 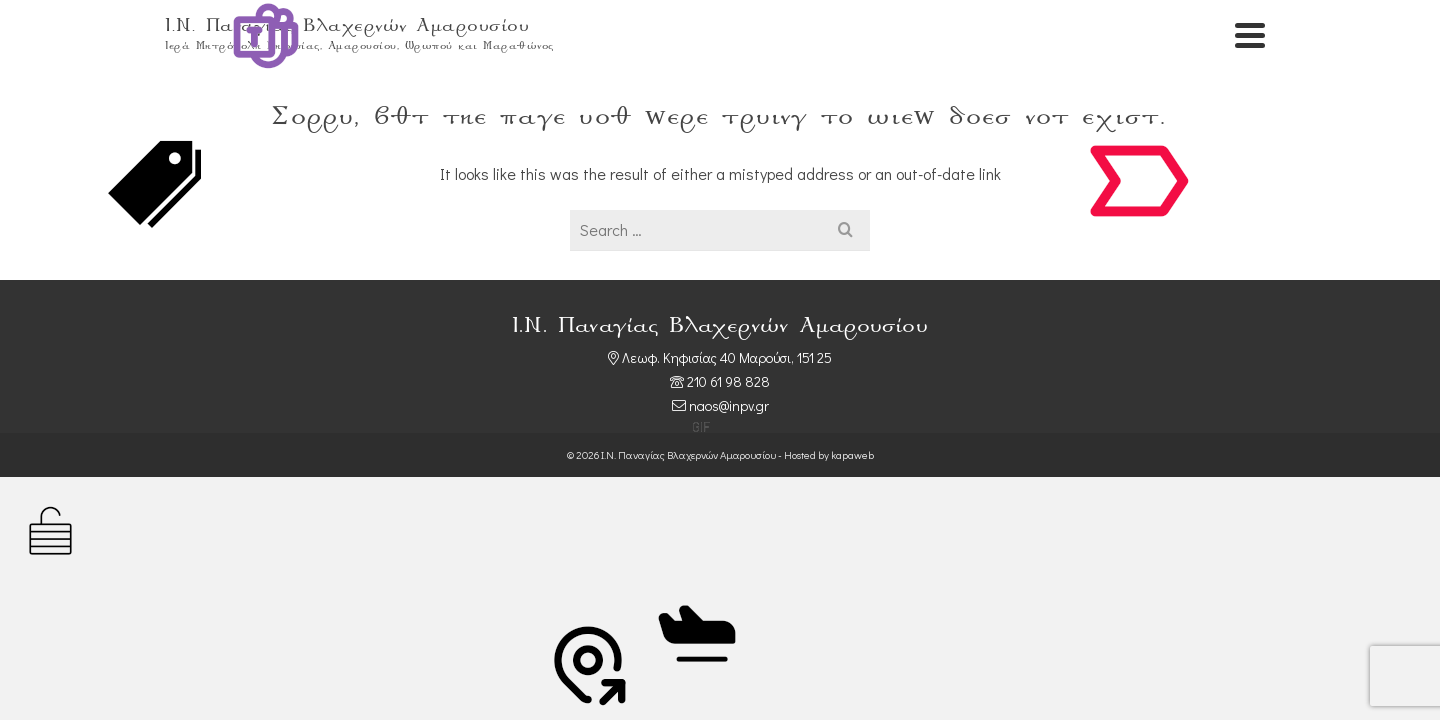 I want to click on share a location with others, so click(x=588, y=664).